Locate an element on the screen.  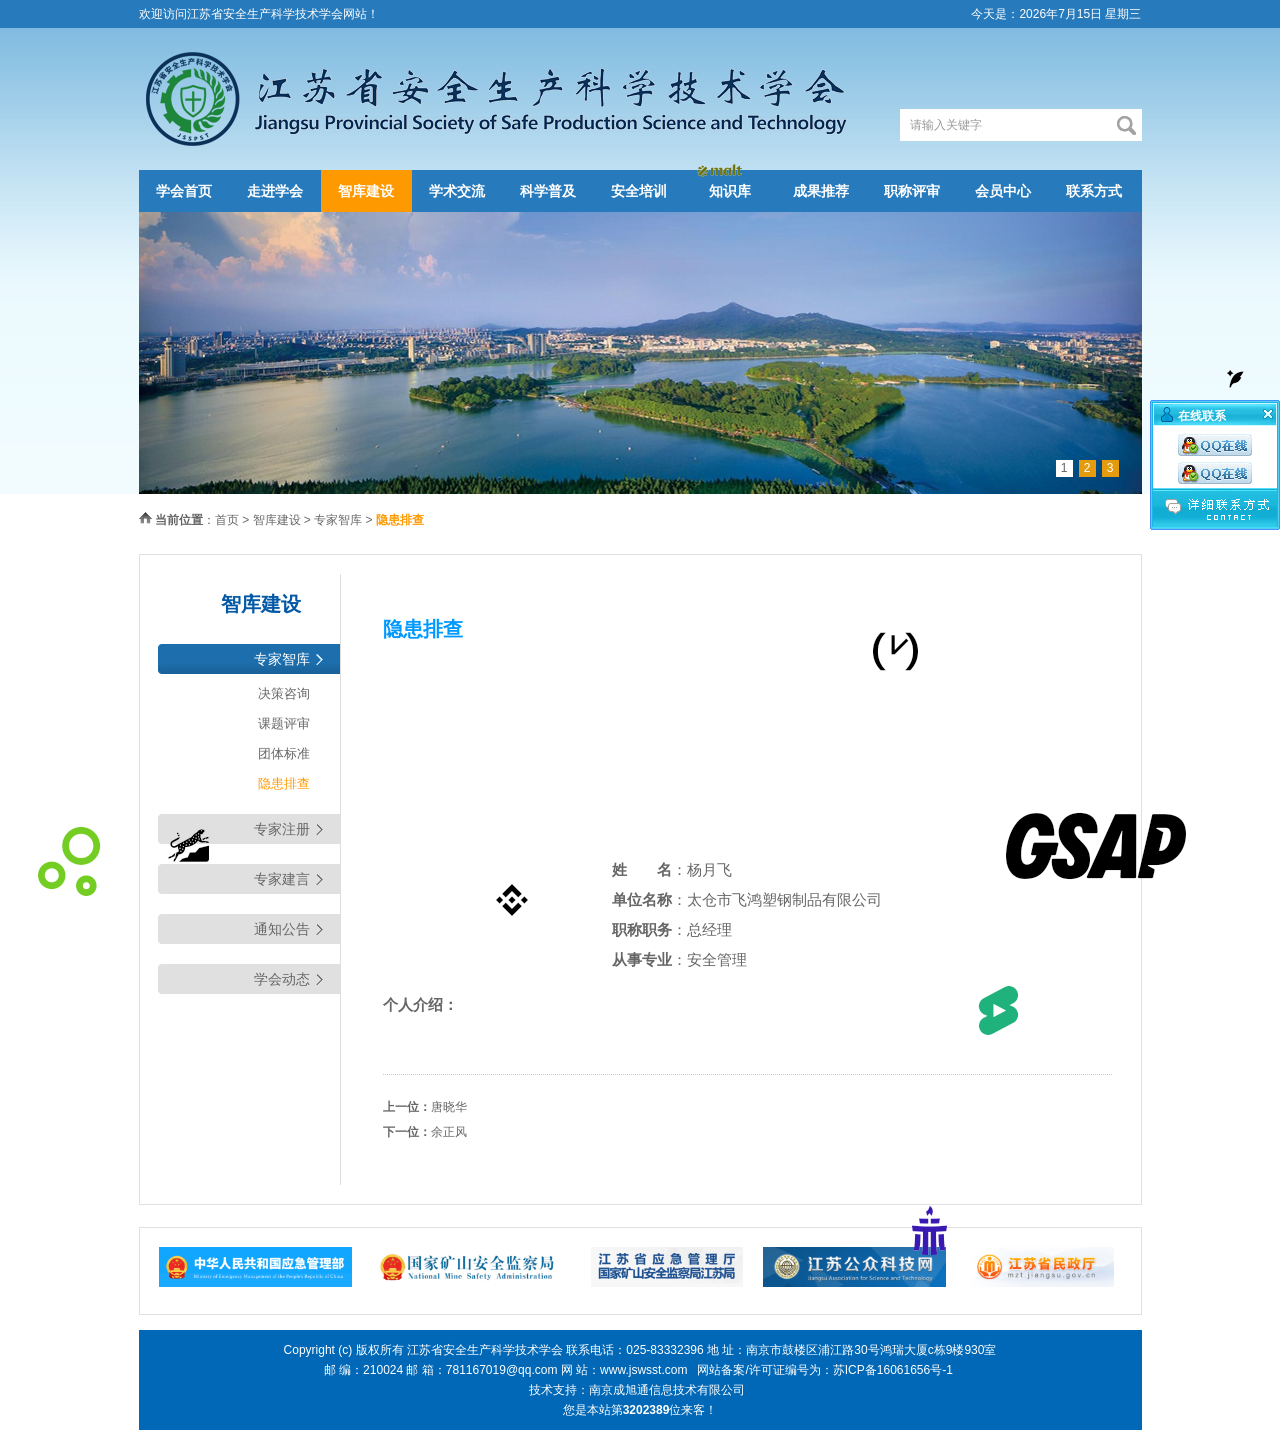
view bubble chart visualization is located at coordinates (72, 861).